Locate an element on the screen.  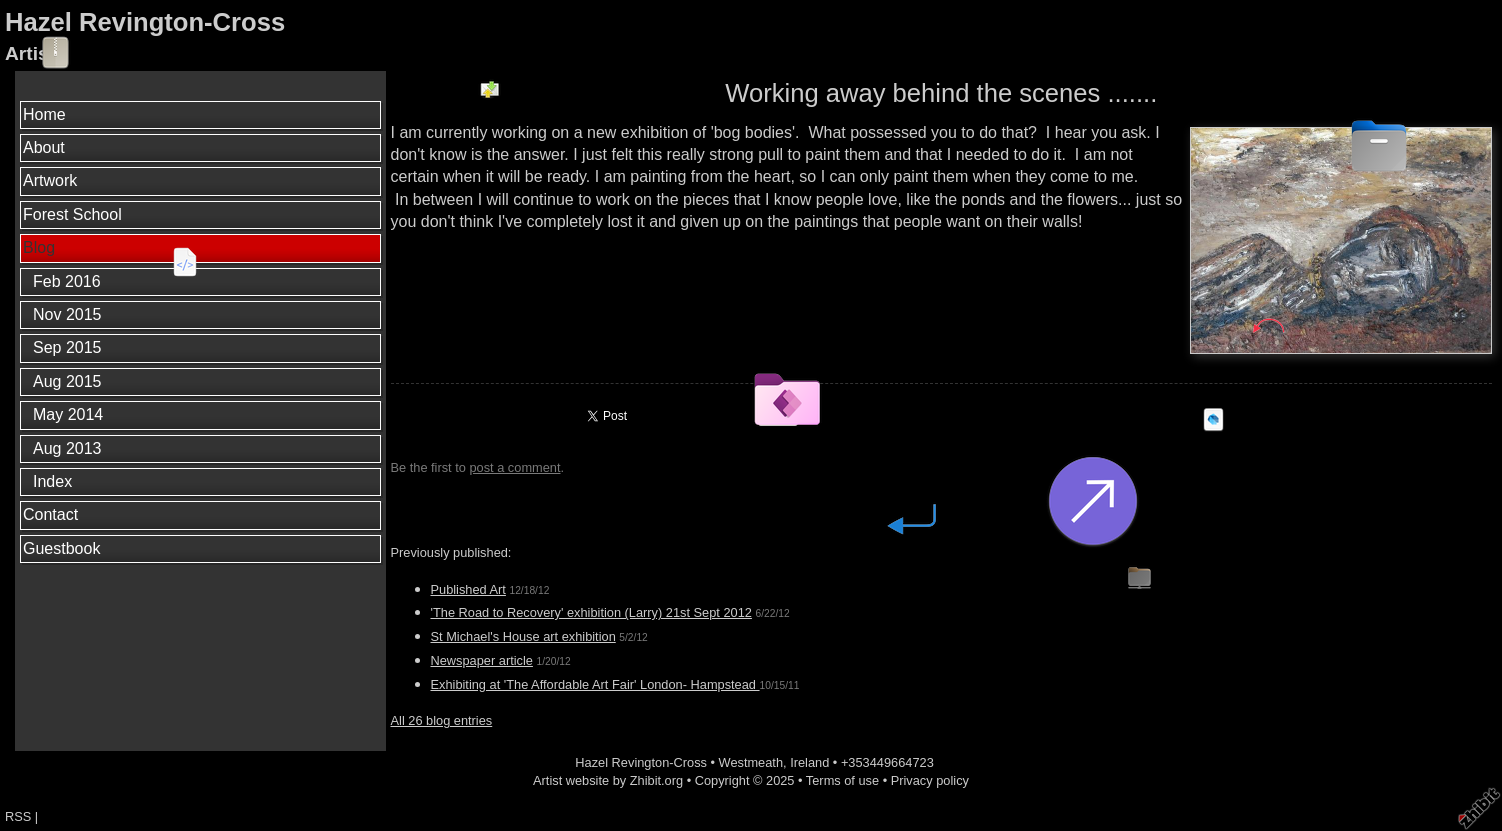
indicates a symbolic link or shortcut to another file is located at coordinates (1093, 501).